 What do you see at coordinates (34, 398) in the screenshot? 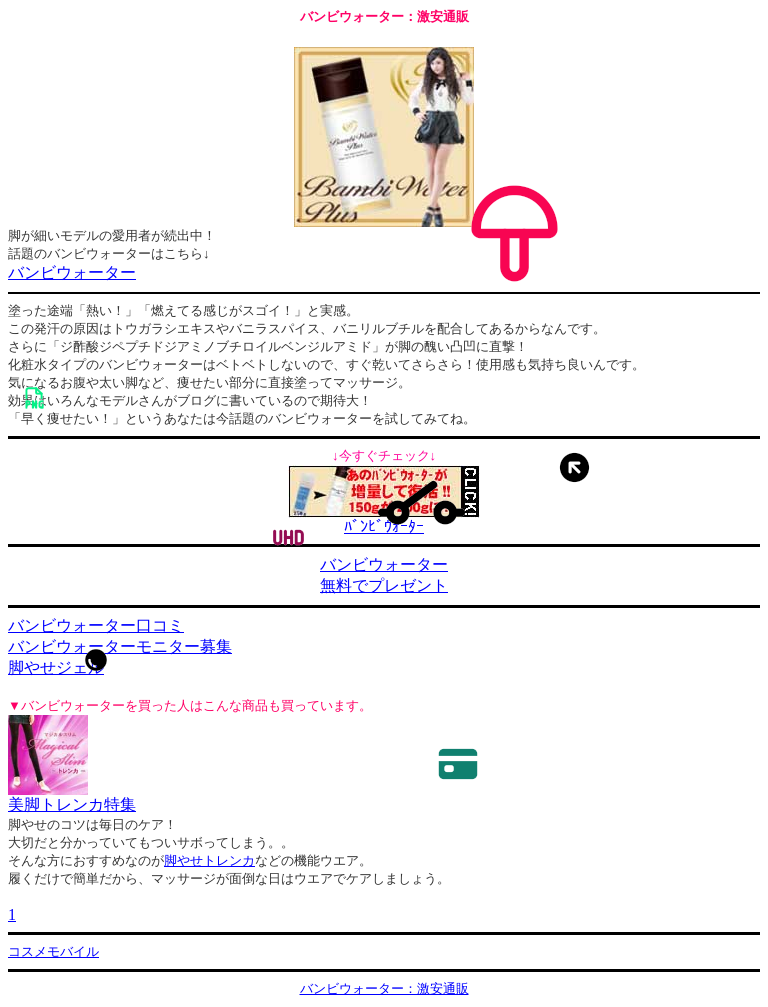
I see `indicates a PNG image file type` at bounding box center [34, 398].